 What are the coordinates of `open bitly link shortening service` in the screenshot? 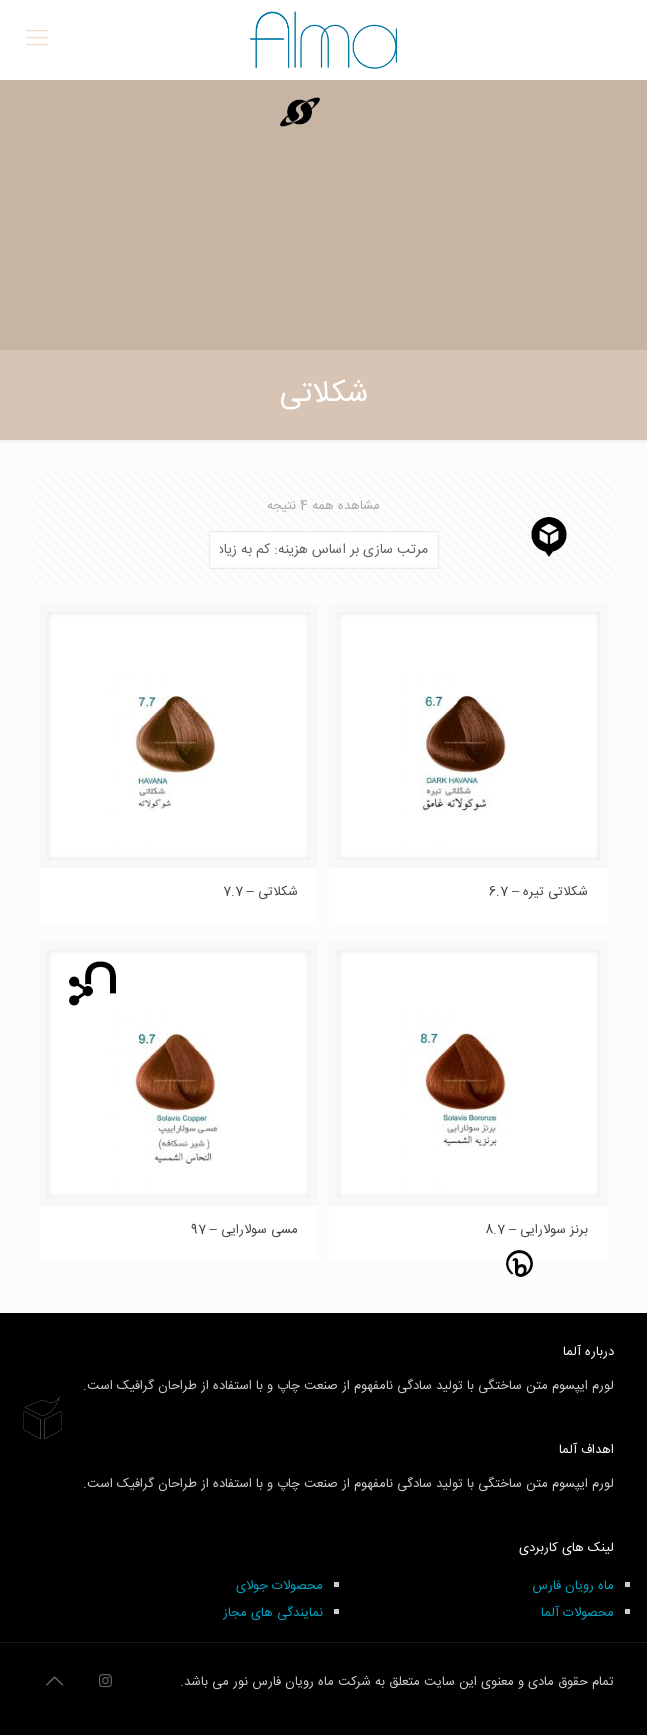 It's located at (519, 1263).